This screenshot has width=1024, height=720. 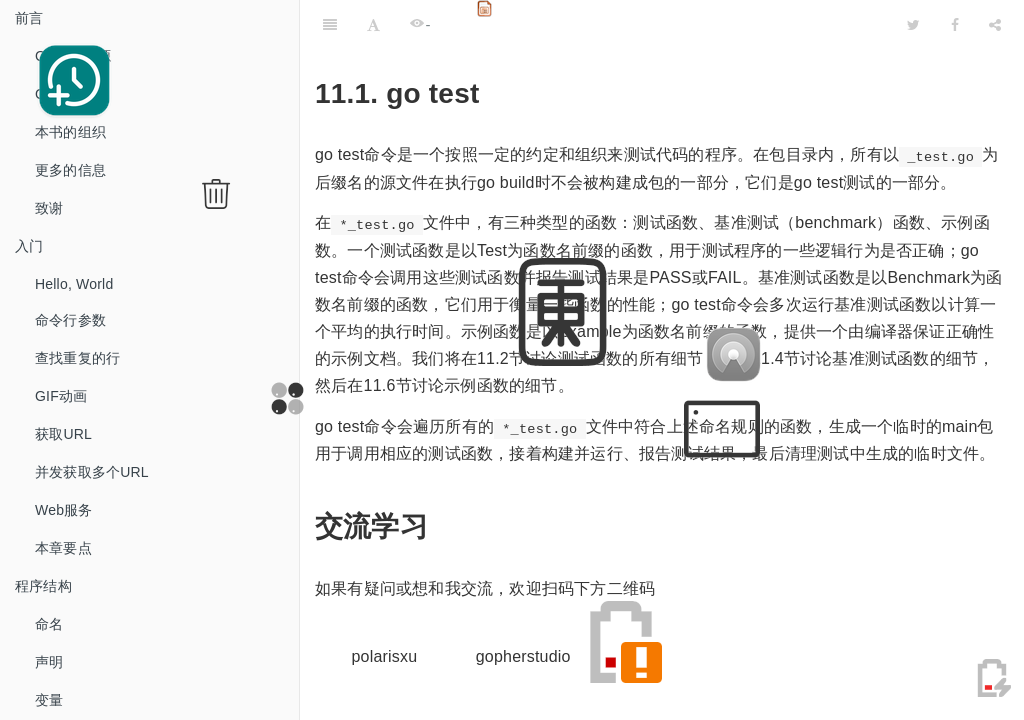 I want to click on launch gnome mahjongg tile matching game, so click(x=566, y=312).